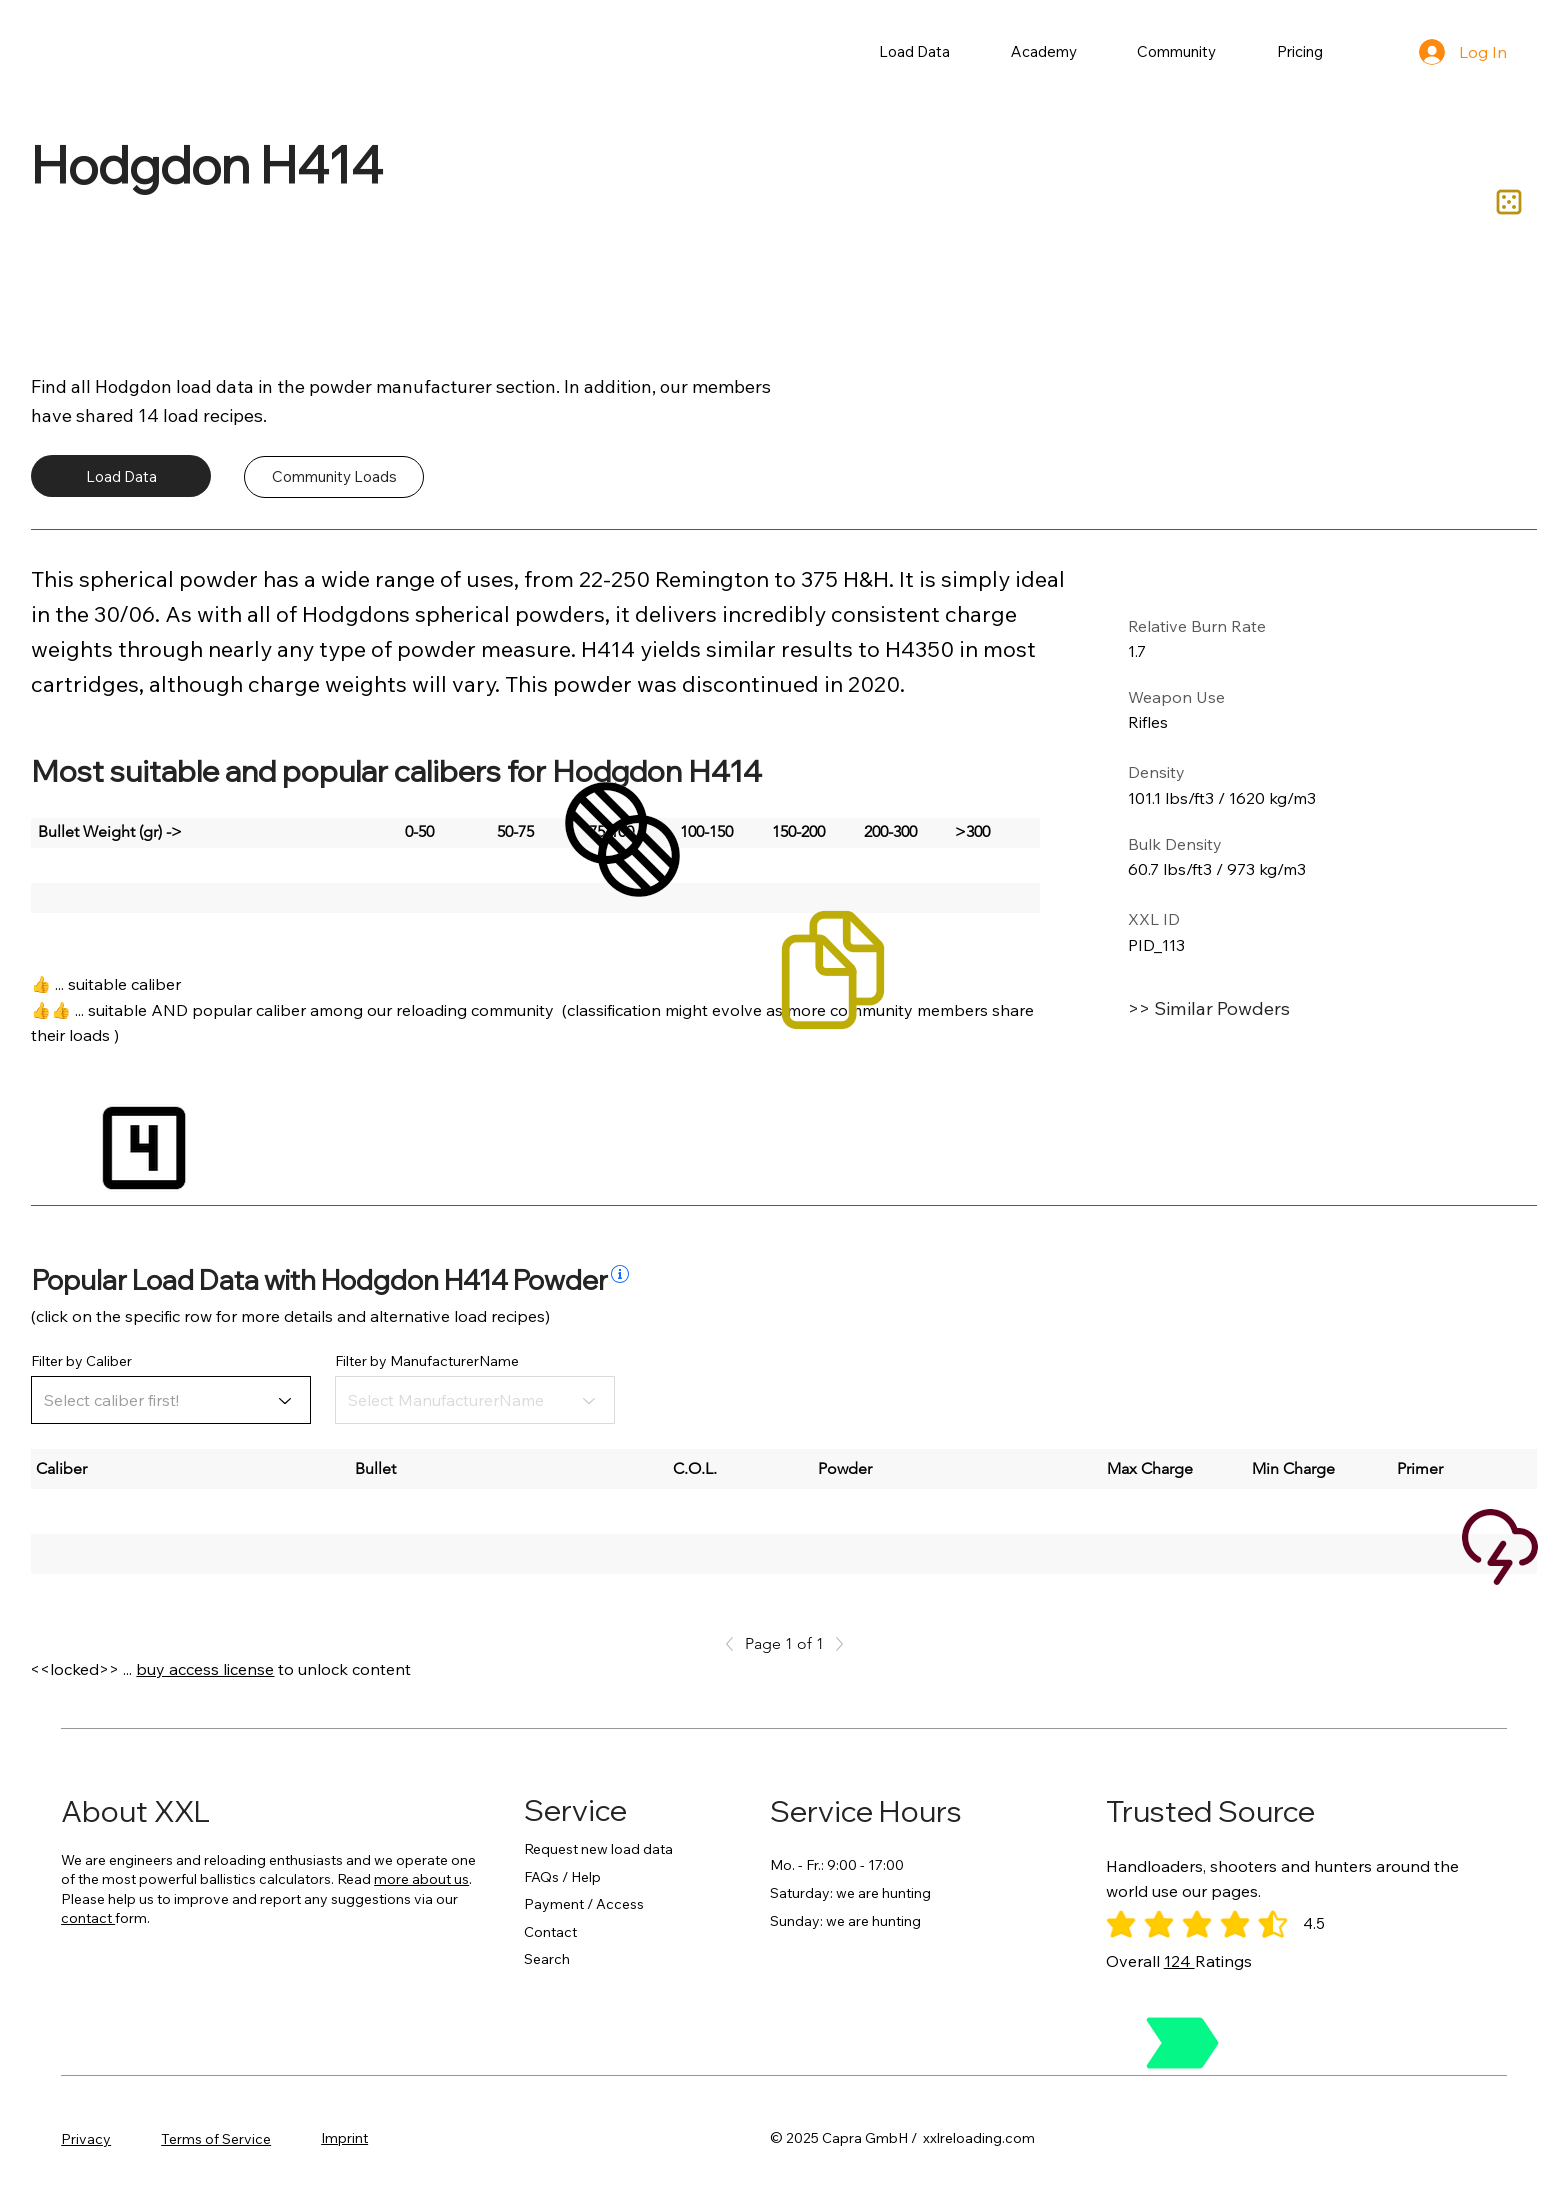 The height and width of the screenshot is (2212, 1568). Describe the element at coordinates (1180, 2043) in the screenshot. I see `apply a label or tag to an item` at that location.